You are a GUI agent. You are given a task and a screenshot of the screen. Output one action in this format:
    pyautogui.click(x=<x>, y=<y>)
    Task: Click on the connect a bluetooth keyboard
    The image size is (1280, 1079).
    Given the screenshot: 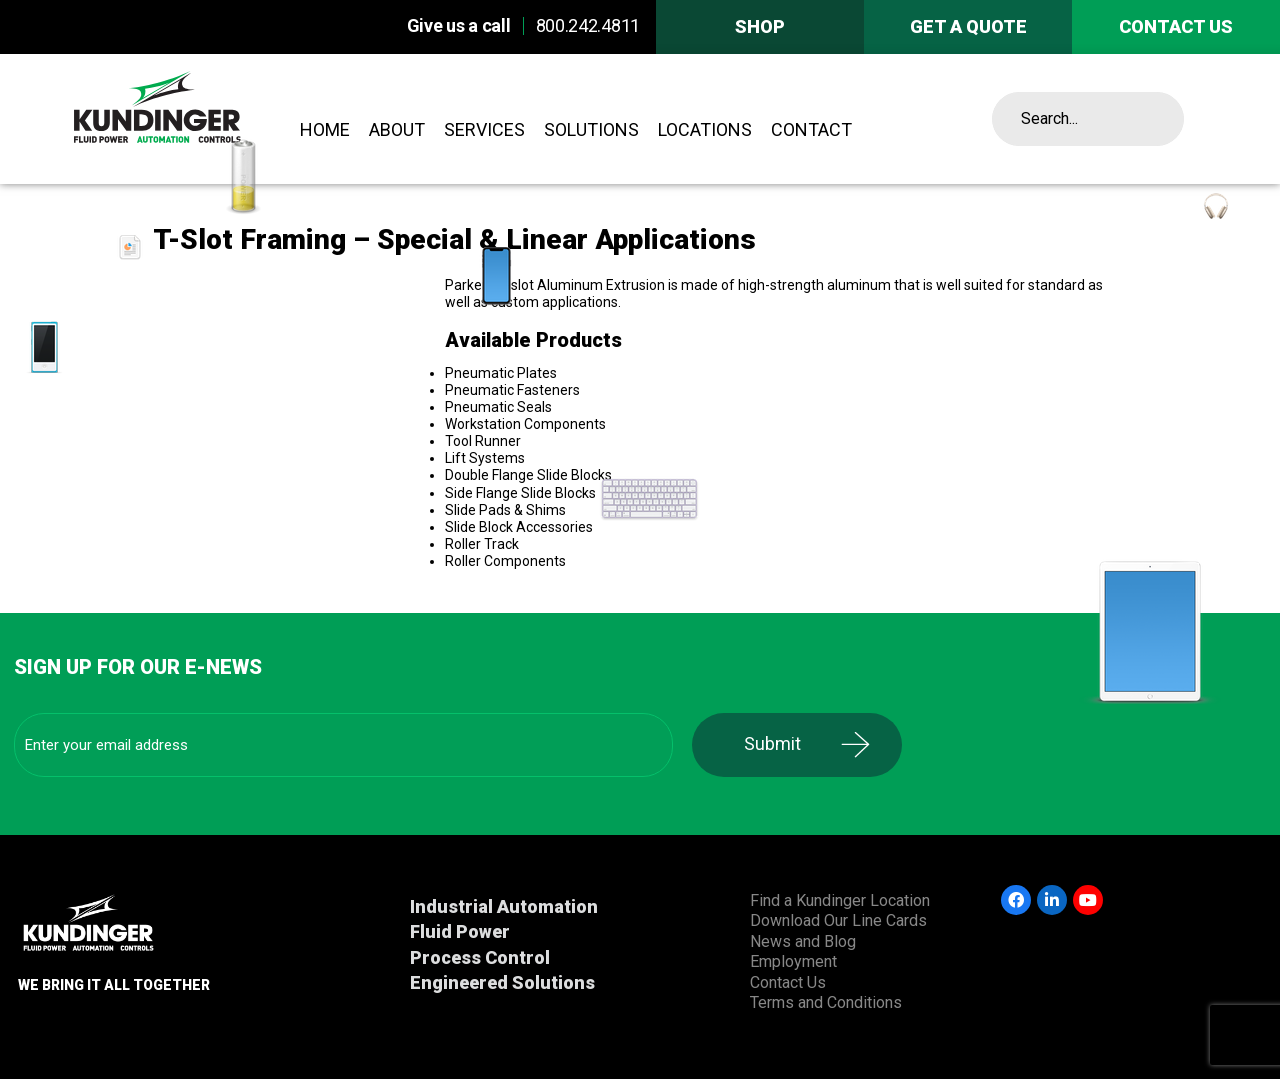 What is the action you would take?
    pyautogui.click(x=649, y=498)
    